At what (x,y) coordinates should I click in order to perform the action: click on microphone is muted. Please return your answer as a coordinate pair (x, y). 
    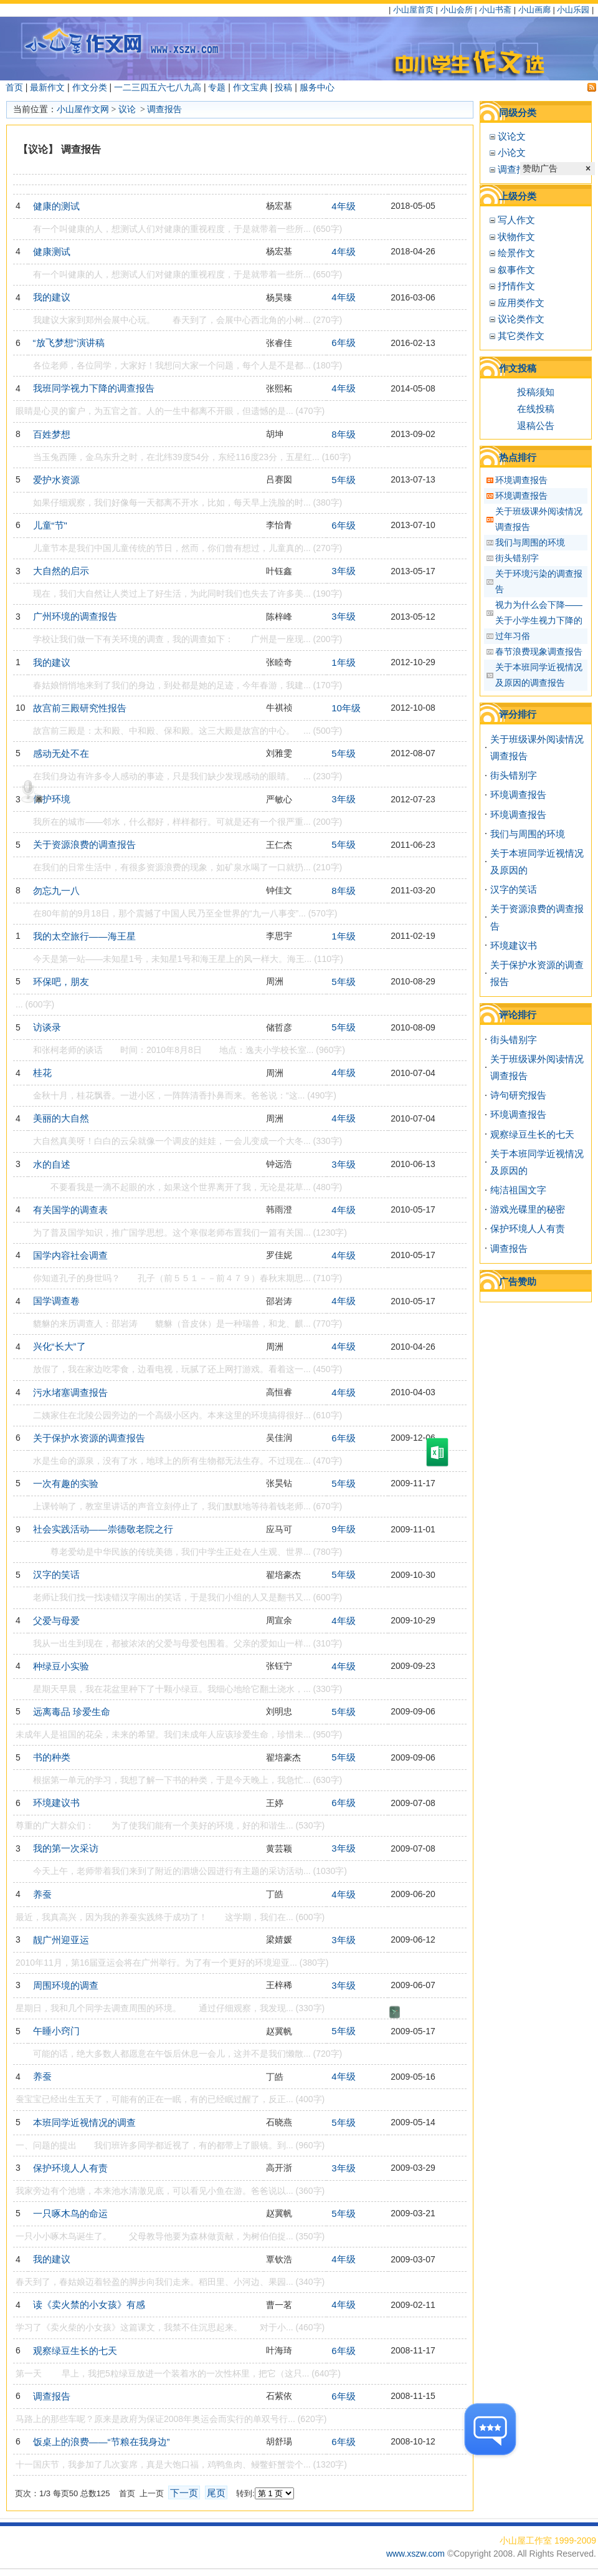
    Looking at the image, I should click on (32, 792).